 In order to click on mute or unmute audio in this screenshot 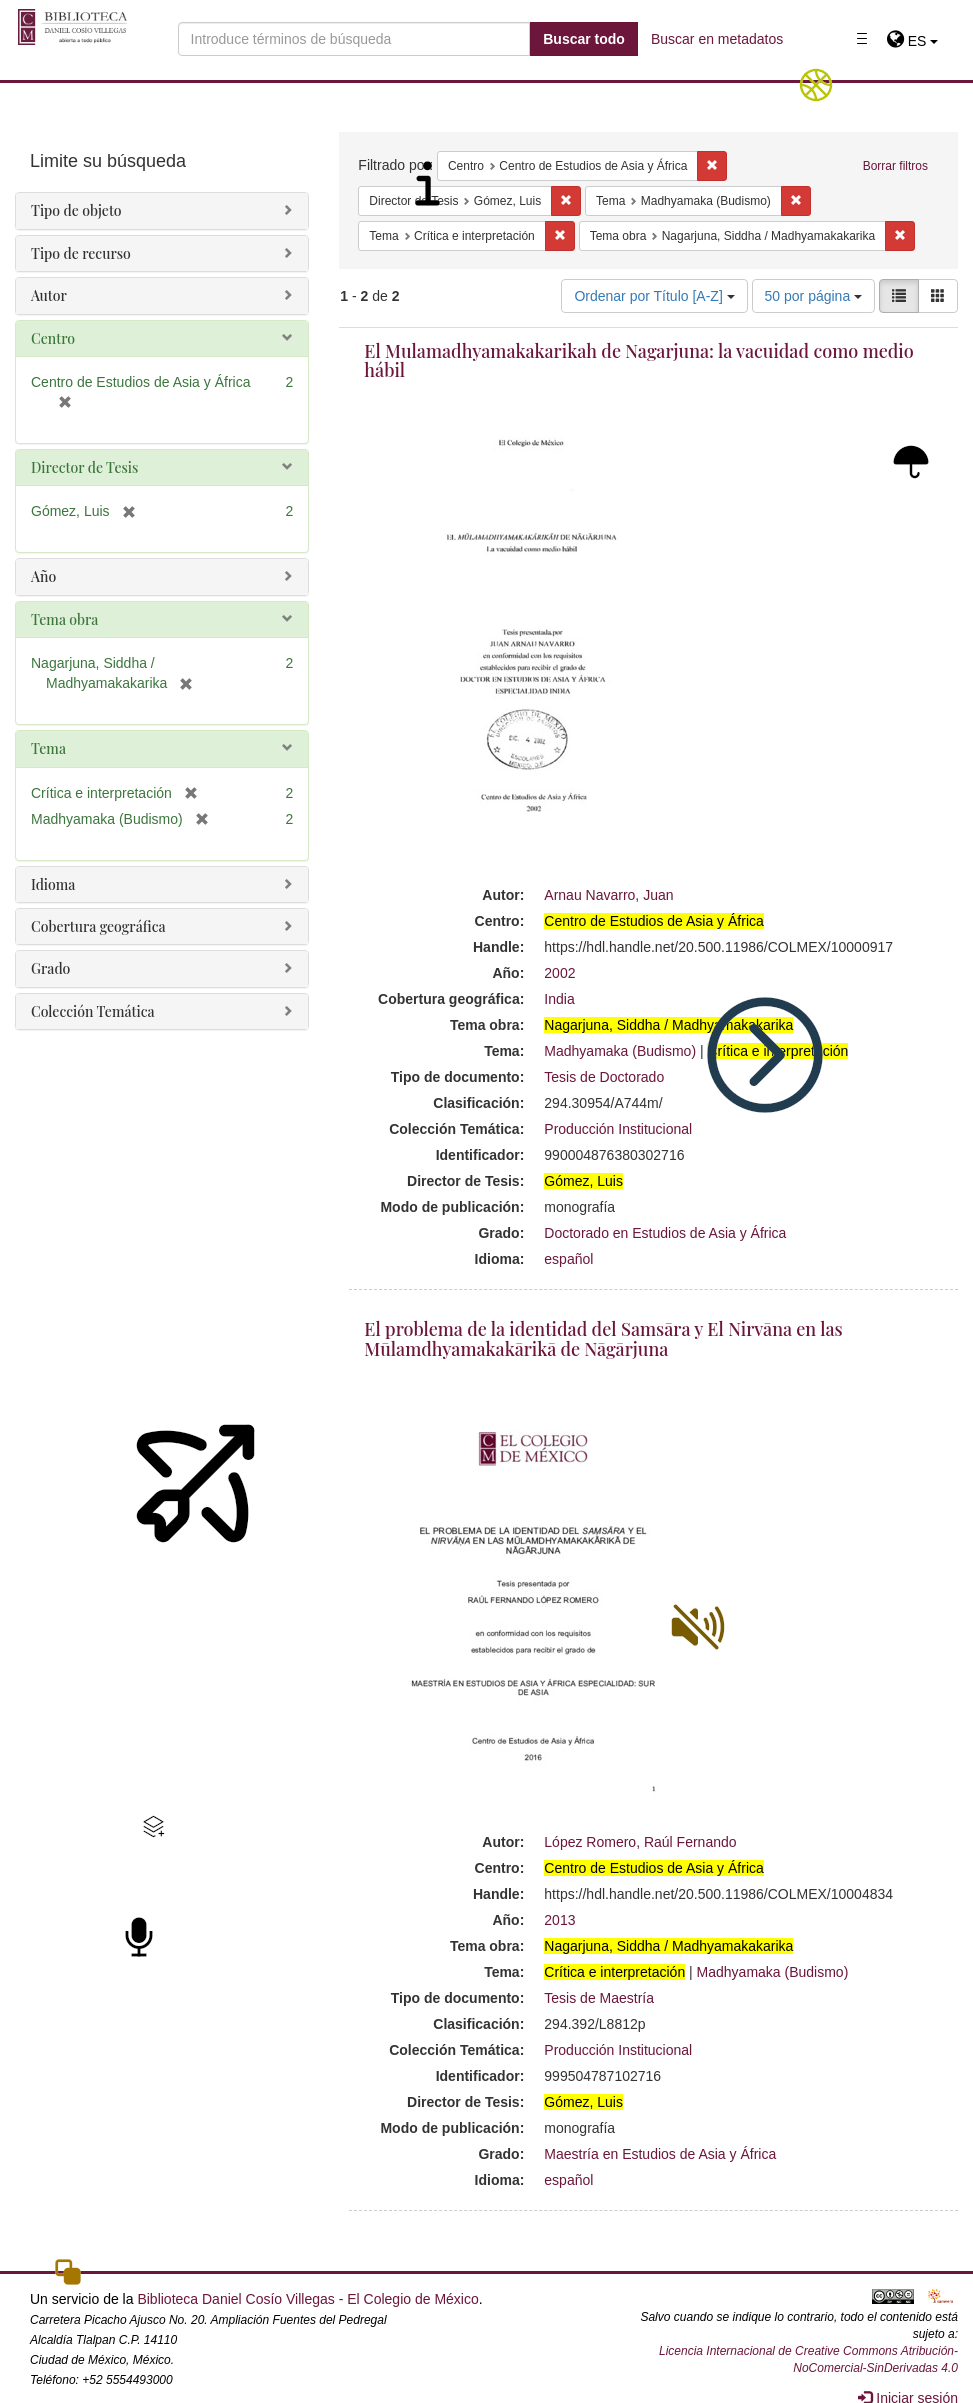, I will do `click(698, 1627)`.